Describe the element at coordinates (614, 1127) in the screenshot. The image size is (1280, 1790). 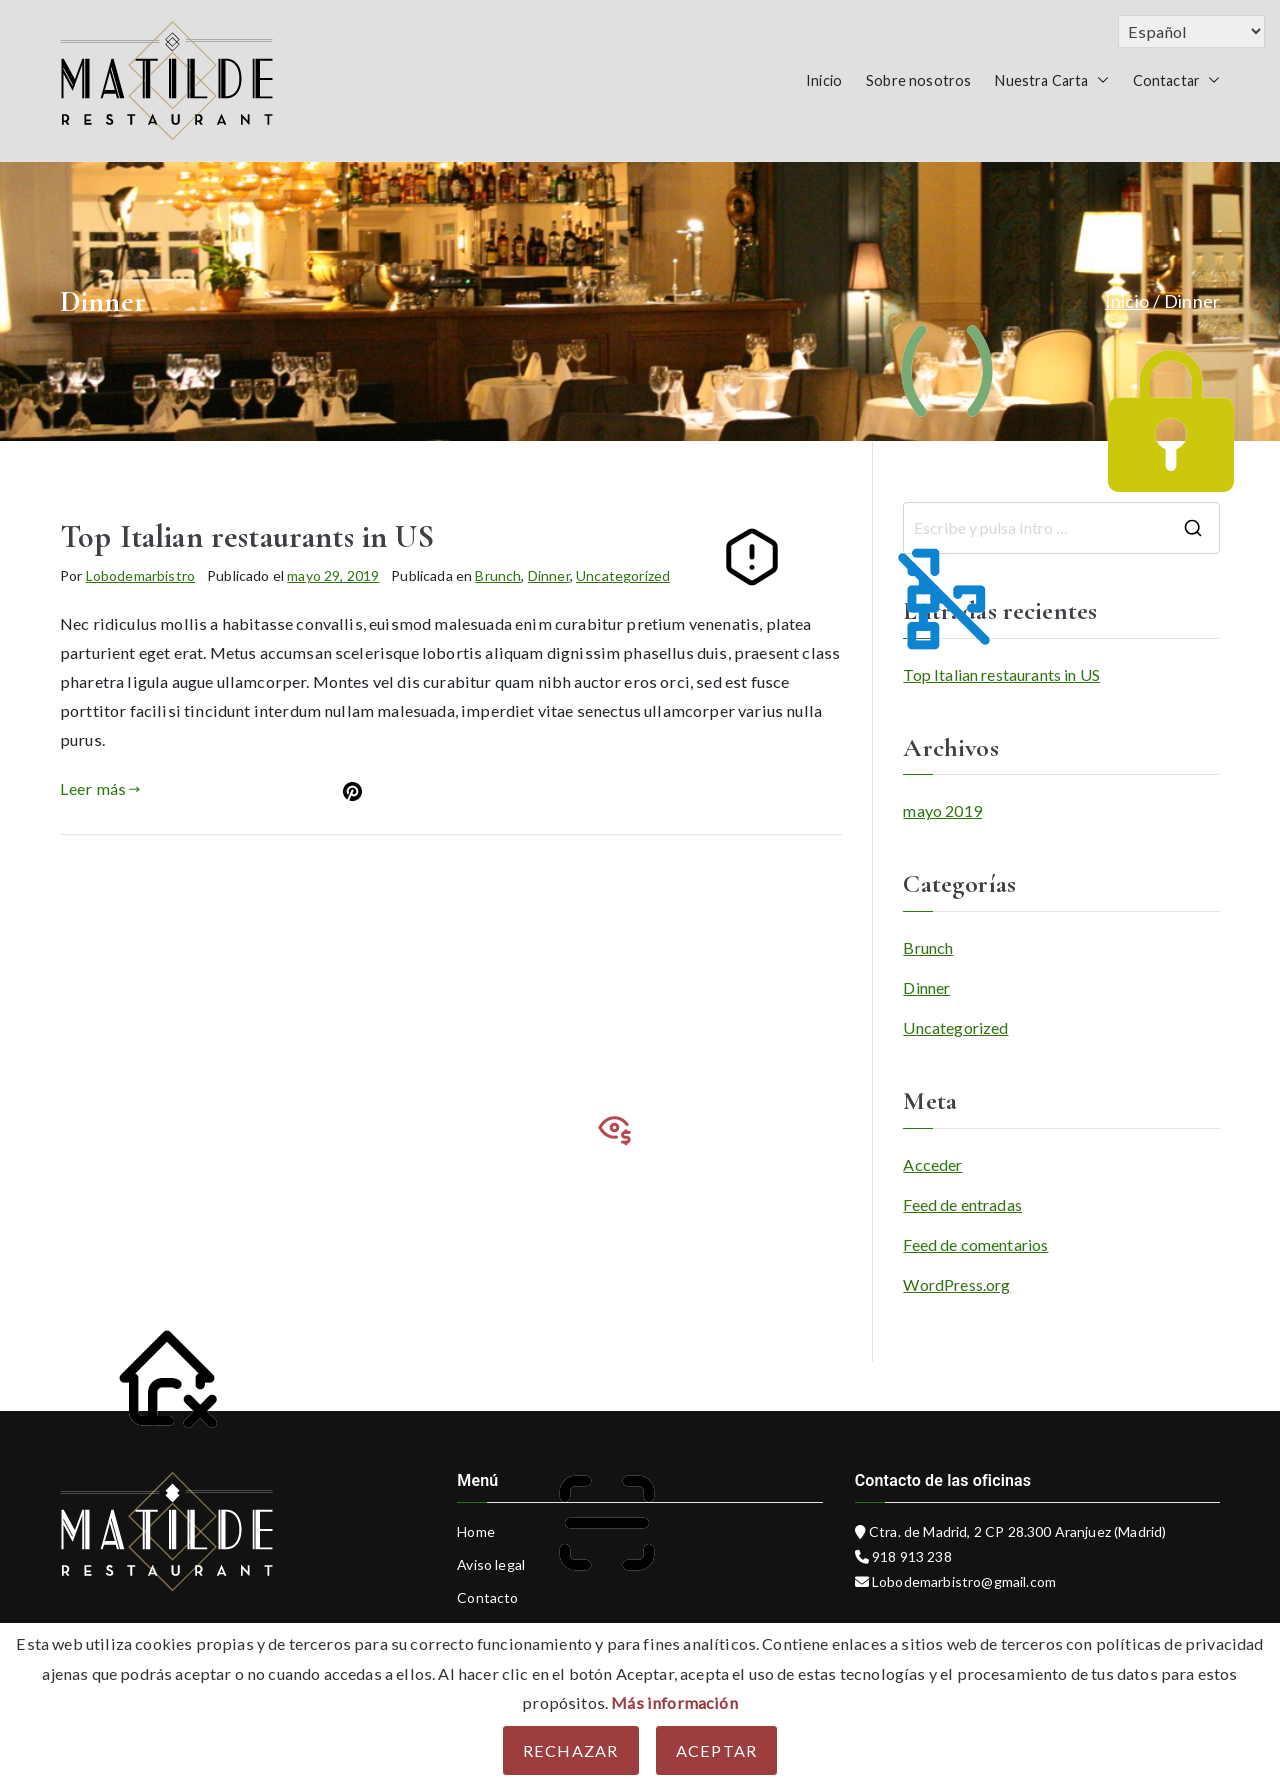
I see `view pricing or cost details` at that location.